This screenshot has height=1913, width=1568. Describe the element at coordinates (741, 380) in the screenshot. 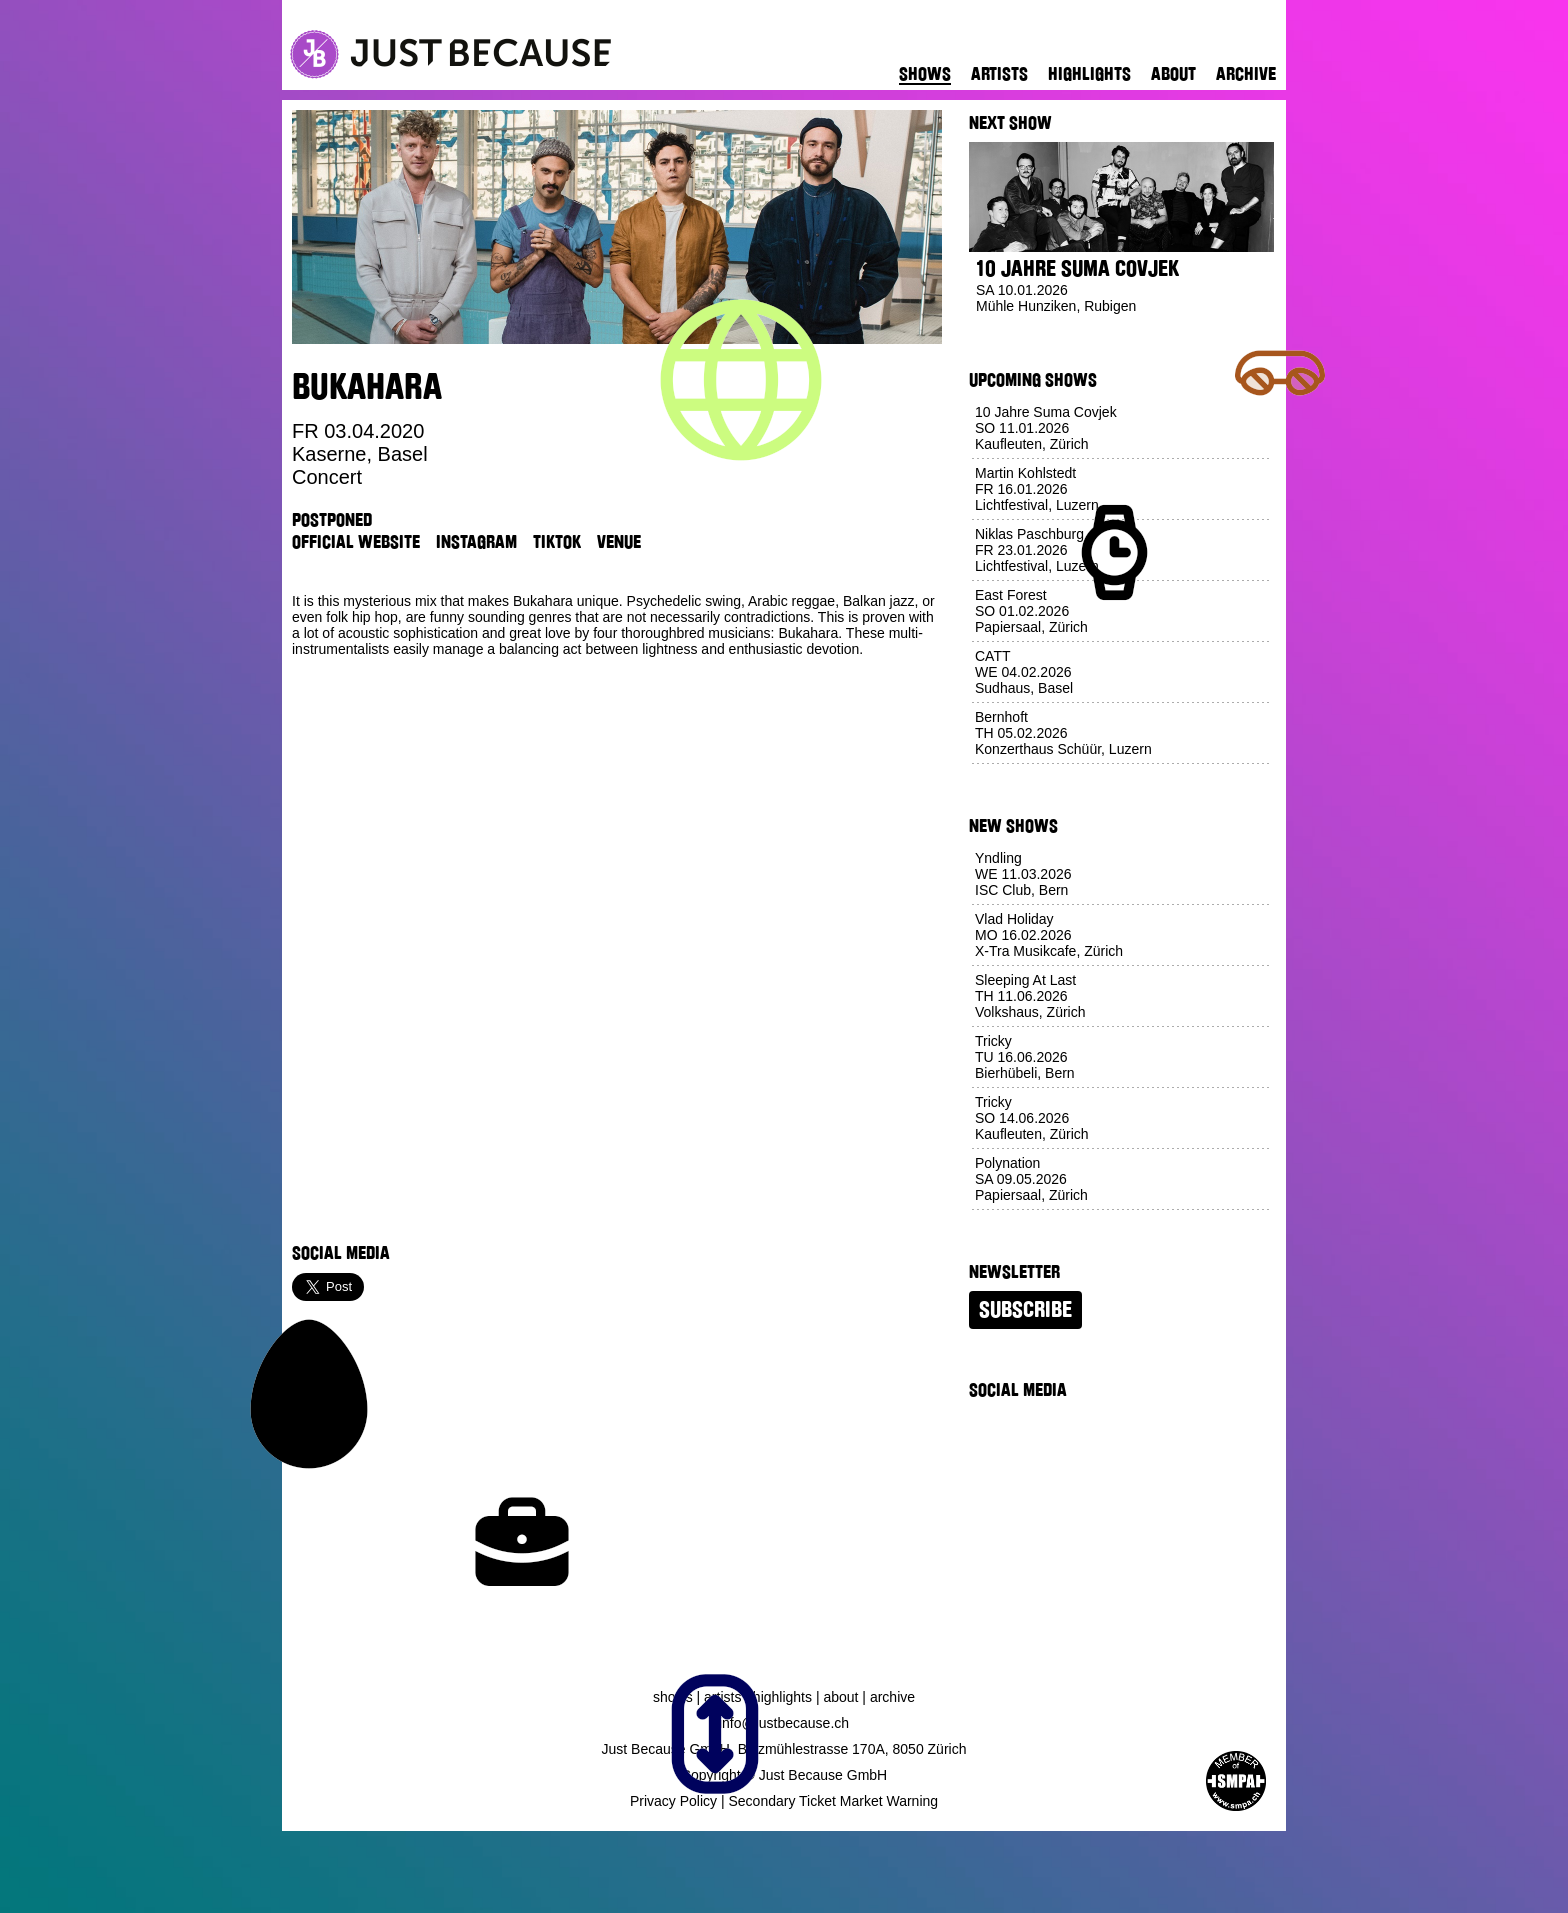

I see `access website or browse the internet` at that location.